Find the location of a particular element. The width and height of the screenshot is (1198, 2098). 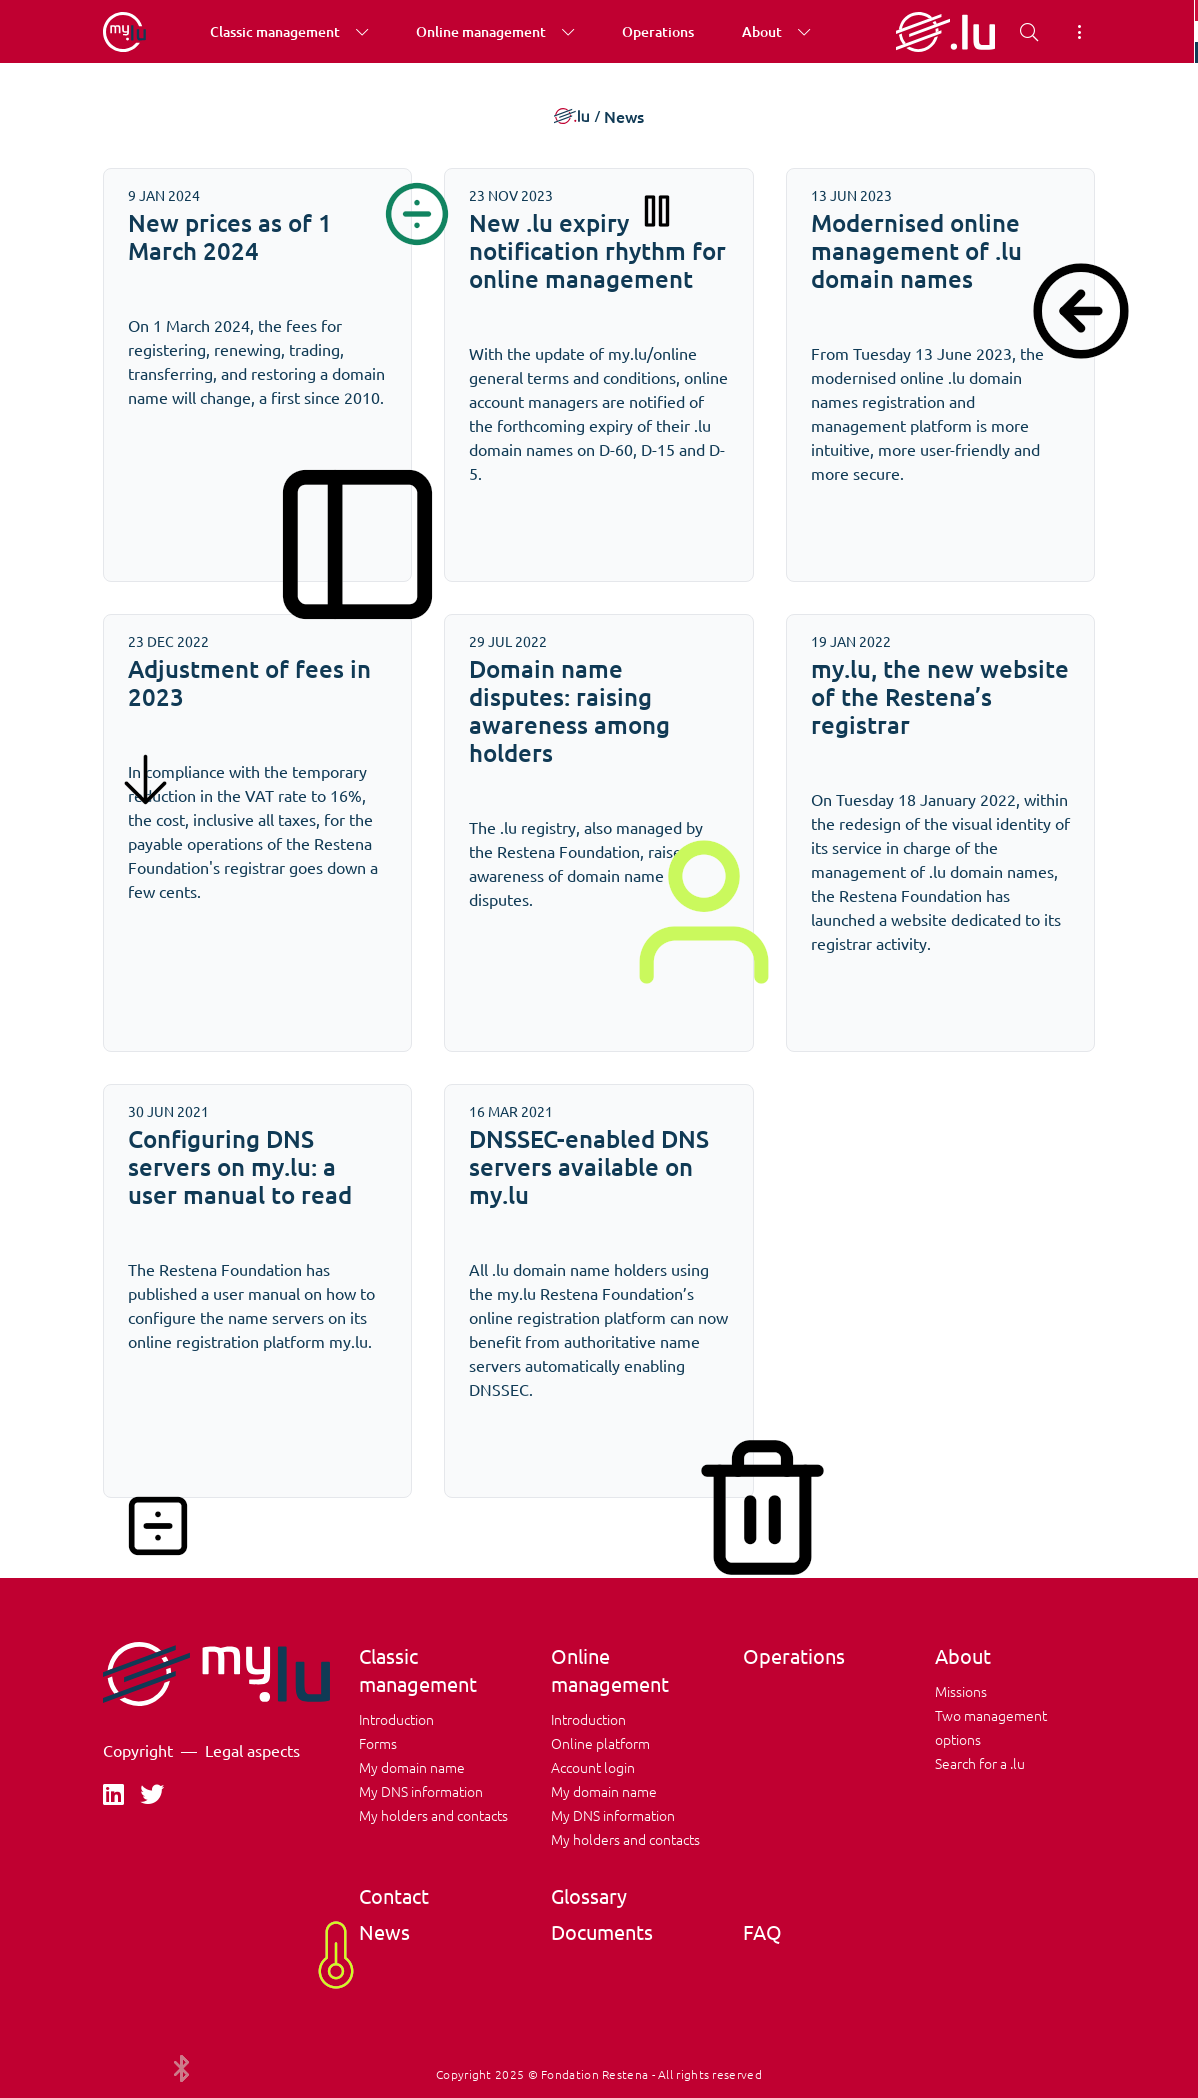

delete selected item is located at coordinates (762, 1507).